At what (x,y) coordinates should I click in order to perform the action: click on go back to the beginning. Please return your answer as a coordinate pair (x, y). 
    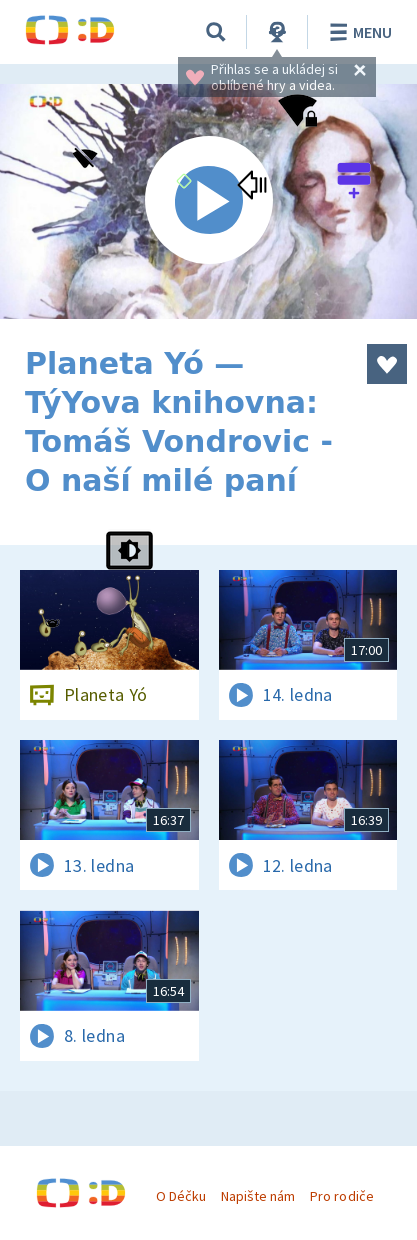
    Looking at the image, I should click on (253, 185).